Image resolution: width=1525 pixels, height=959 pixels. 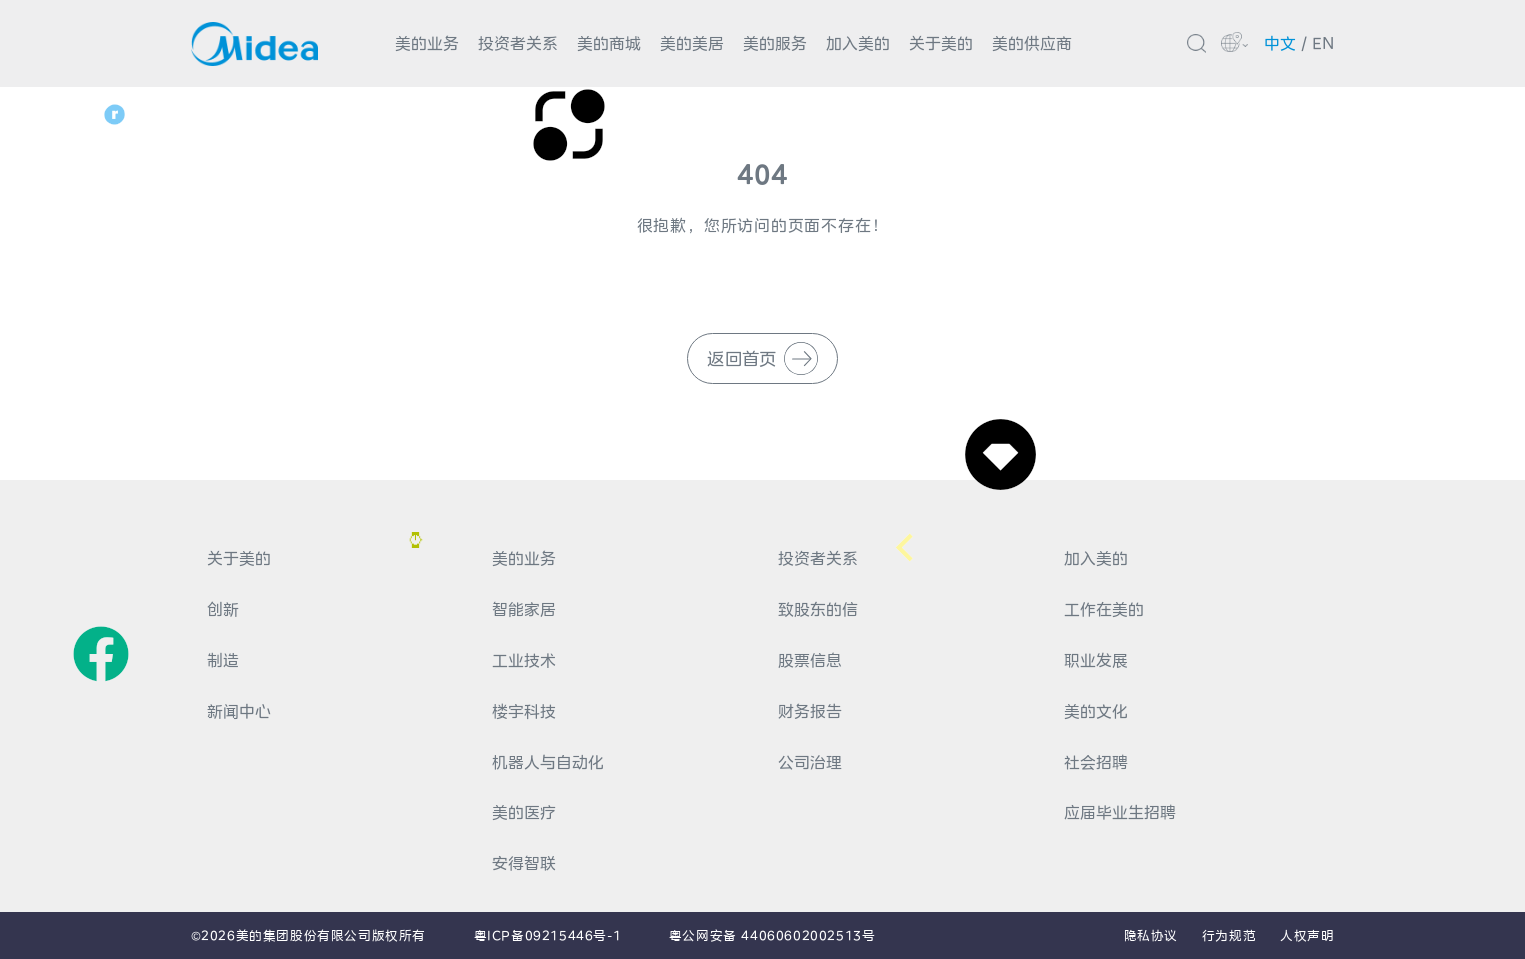 I want to click on open ravelry app or website, so click(x=114, y=114).